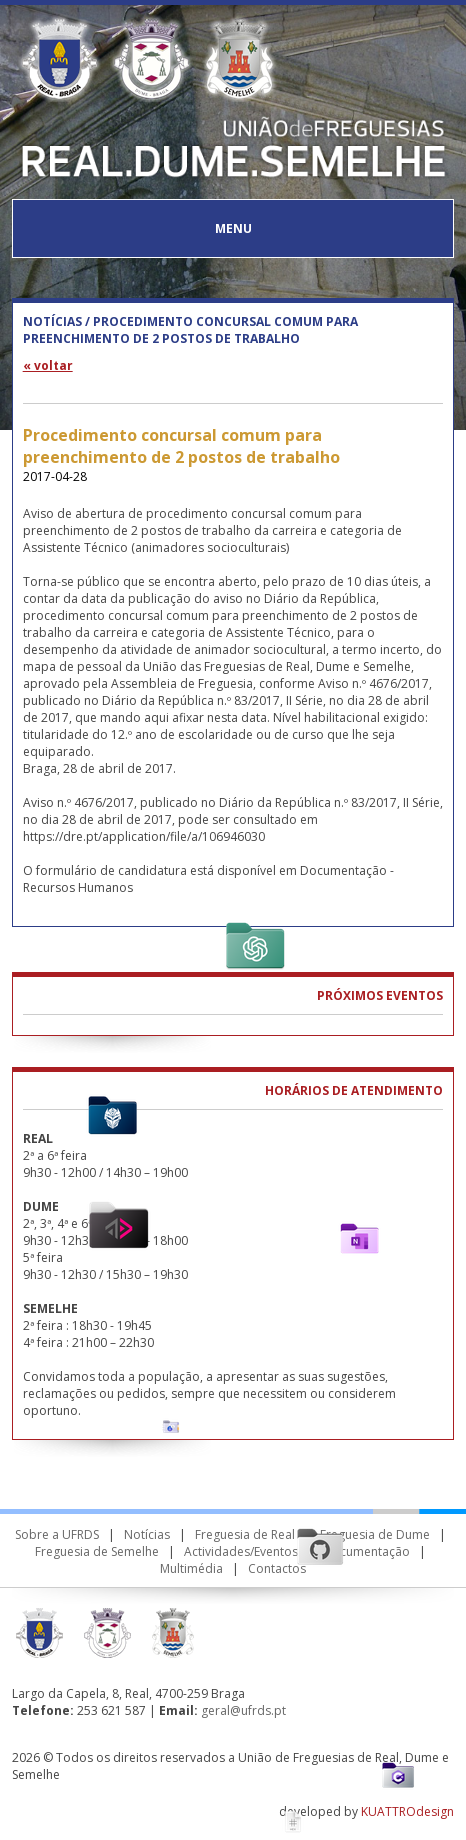 This screenshot has width=466, height=1840. Describe the element at coordinates (293, 1822) in the screenshot. I see `open a hexadecimal data file` at that location.